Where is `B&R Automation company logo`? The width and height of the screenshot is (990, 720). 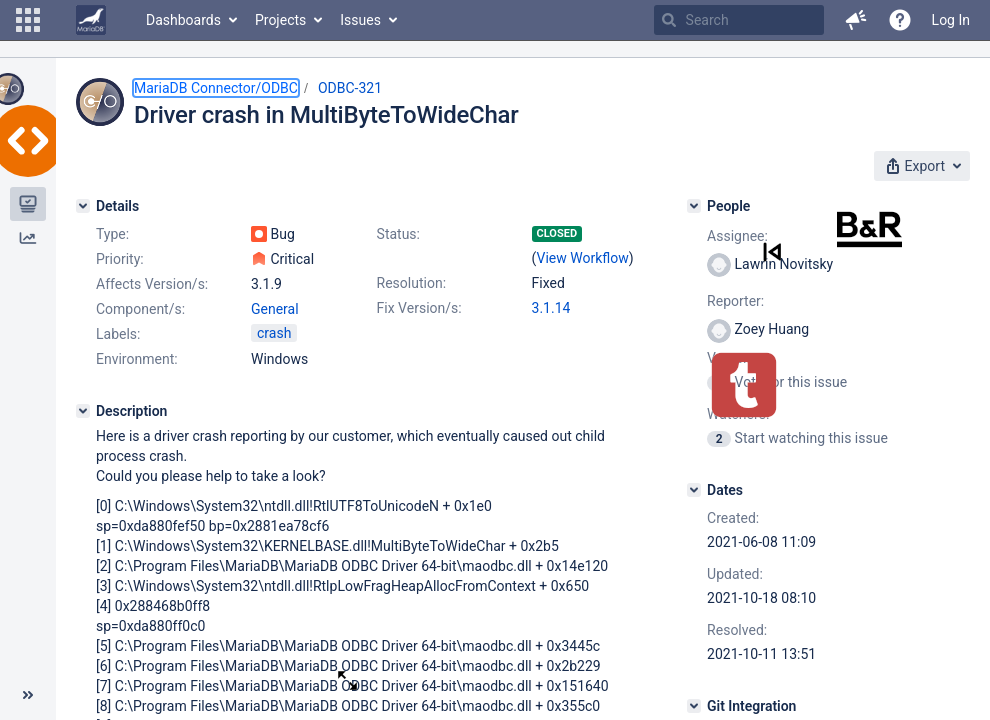
B&R Automation company logo is located at coordinates (869, 229).